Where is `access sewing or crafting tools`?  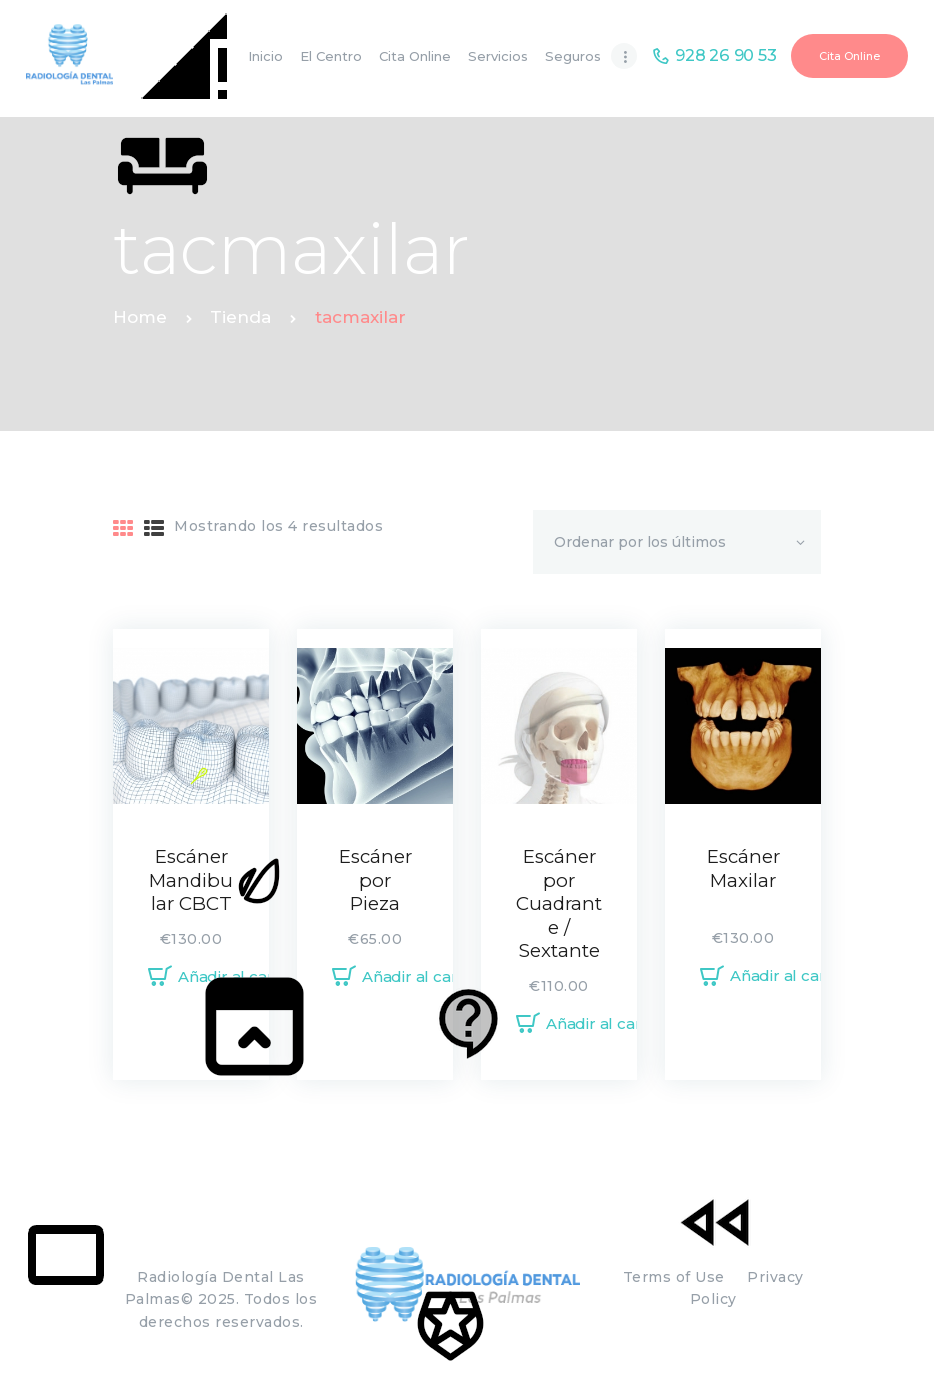
access sewing or crafting tools is located at coordinates (199, 776).